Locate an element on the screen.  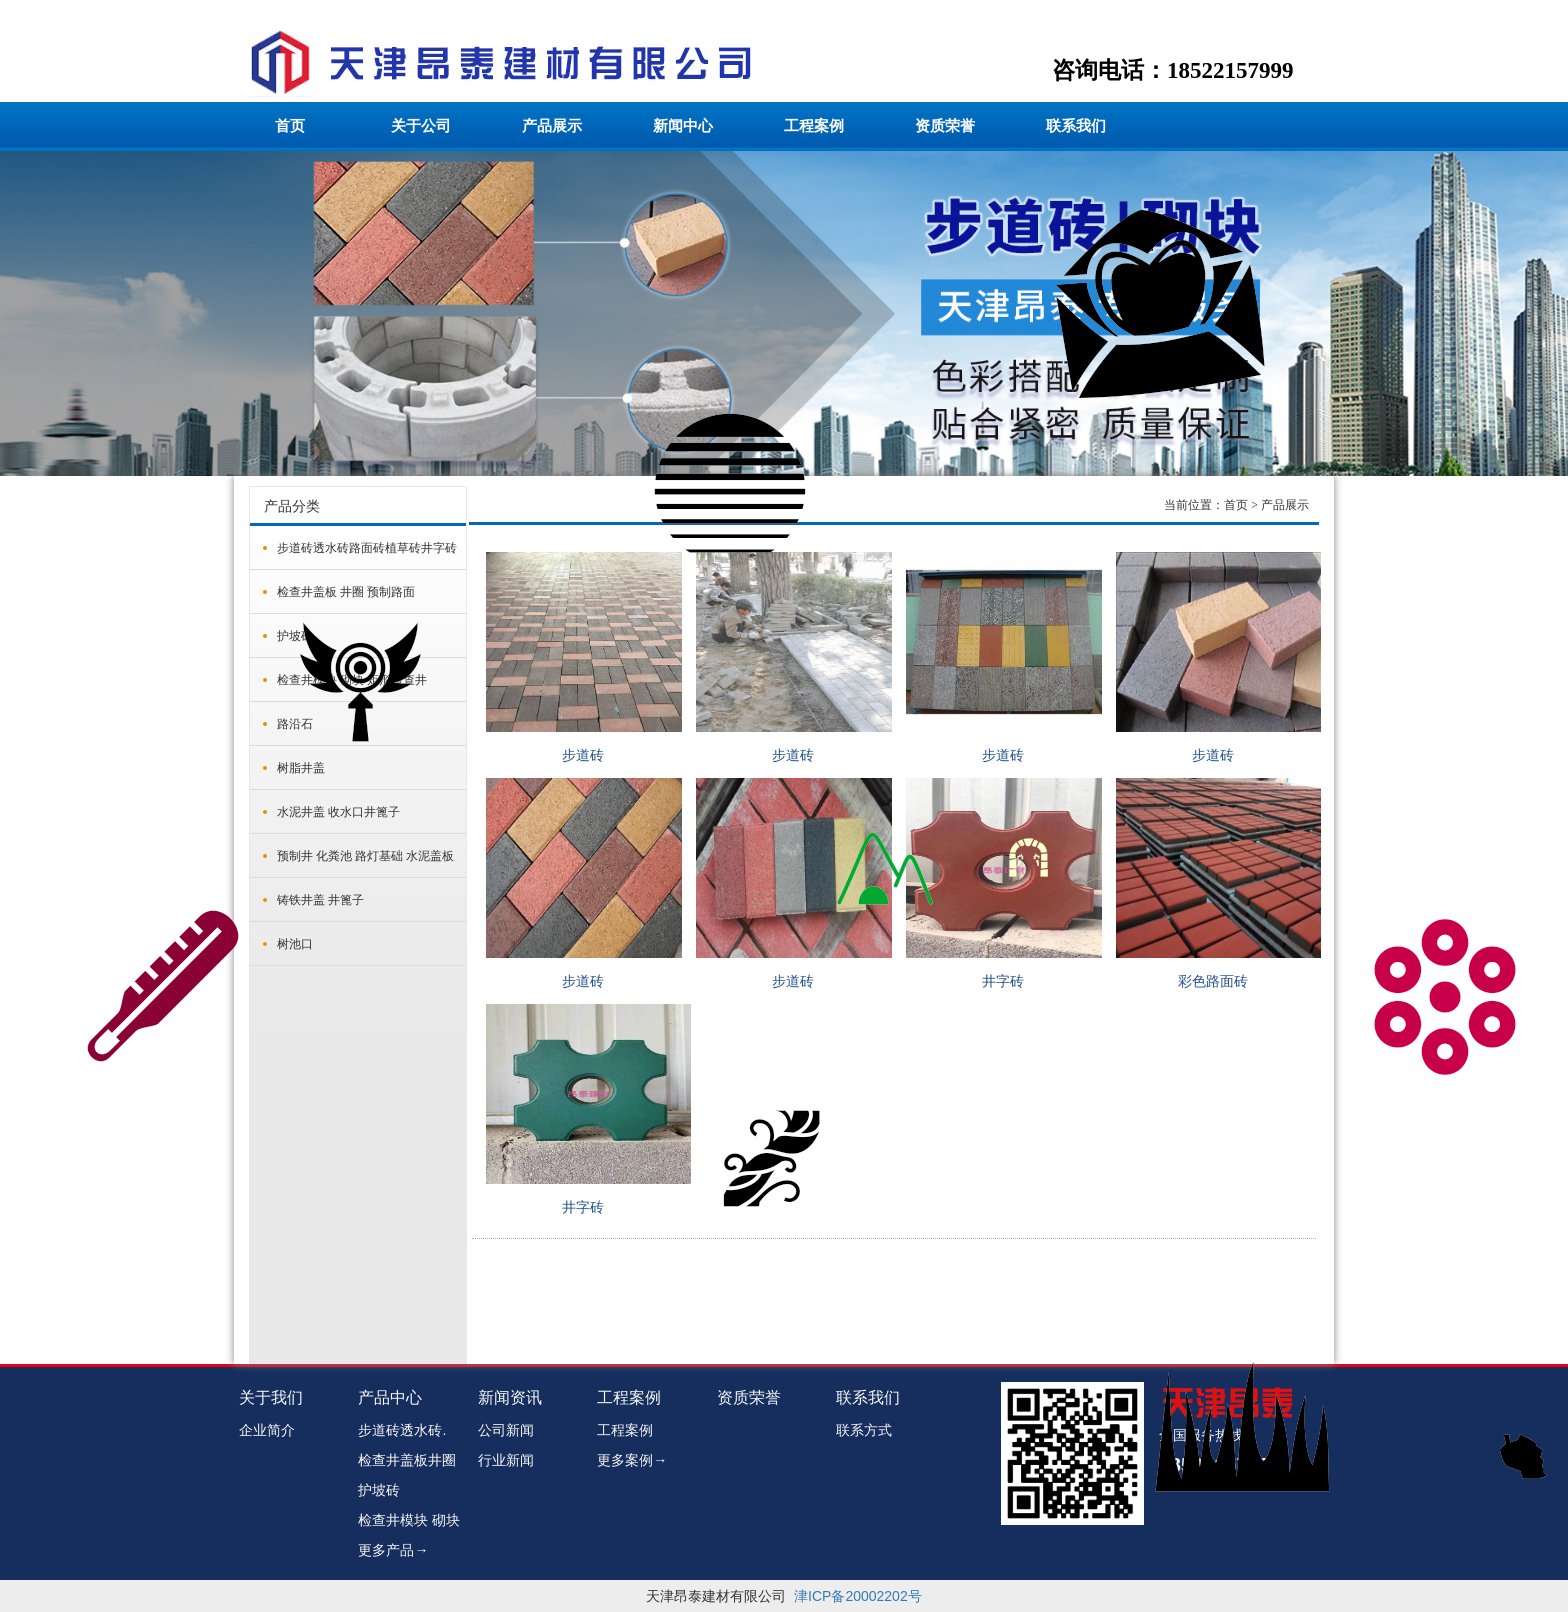
decorative plant or nature-themed game element is located at coordinates (771, 1158).